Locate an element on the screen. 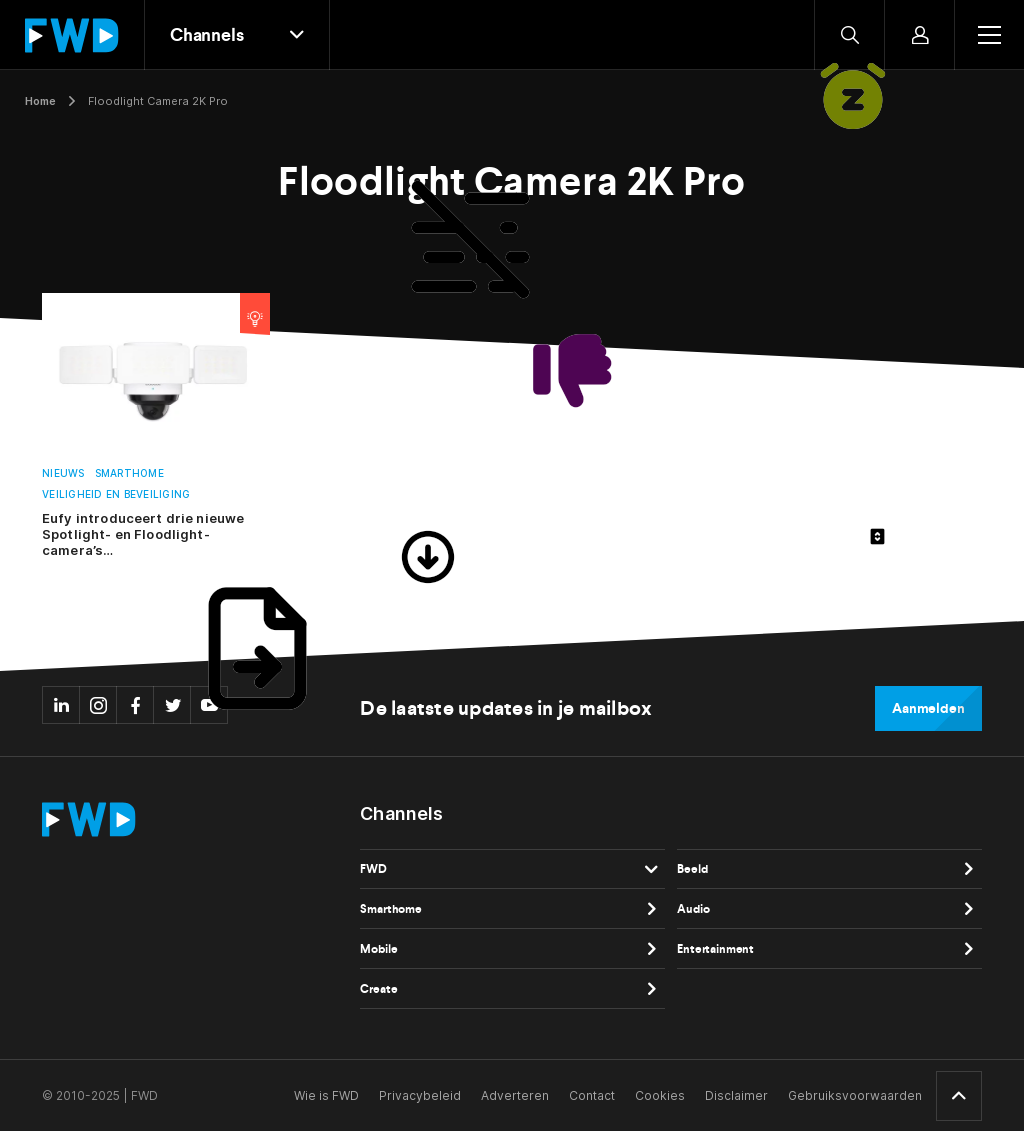  access elevator controls or floor selection is located at coordinates (877, 536).